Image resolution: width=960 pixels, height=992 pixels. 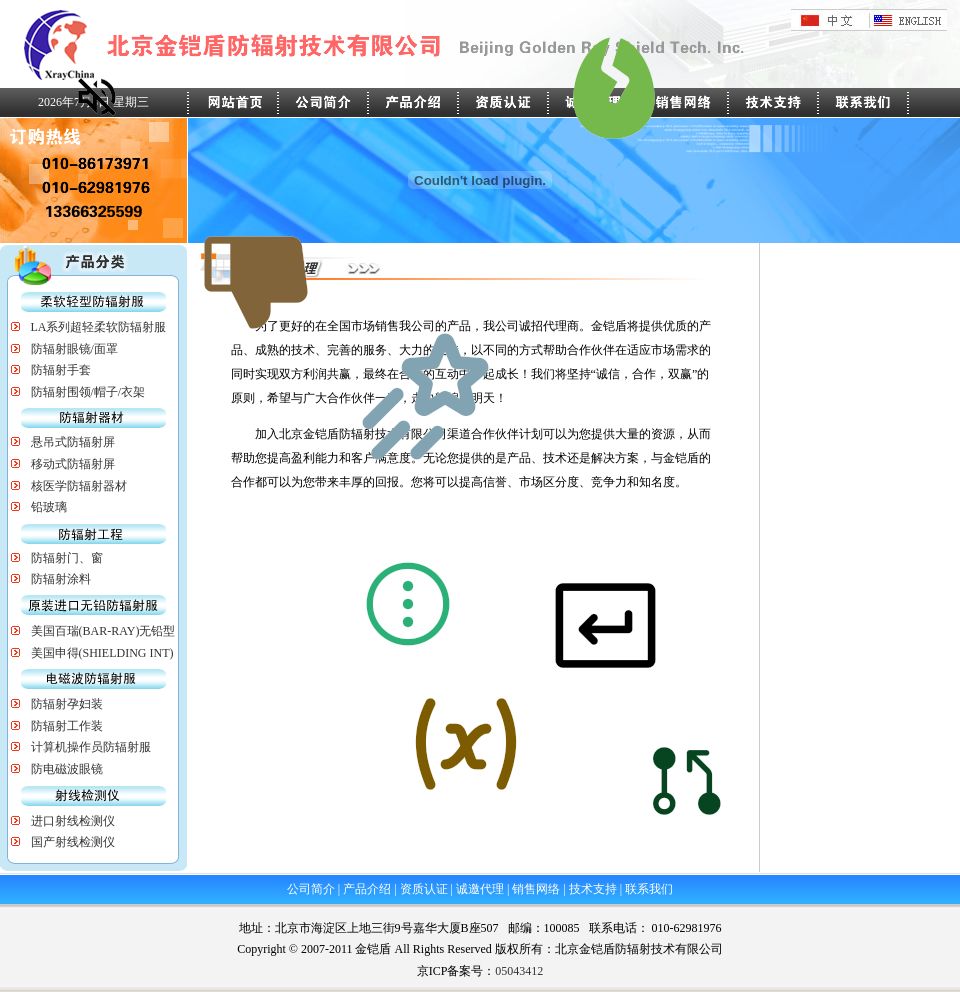 I want to click on open more options menu, so click(x=408, y=604).